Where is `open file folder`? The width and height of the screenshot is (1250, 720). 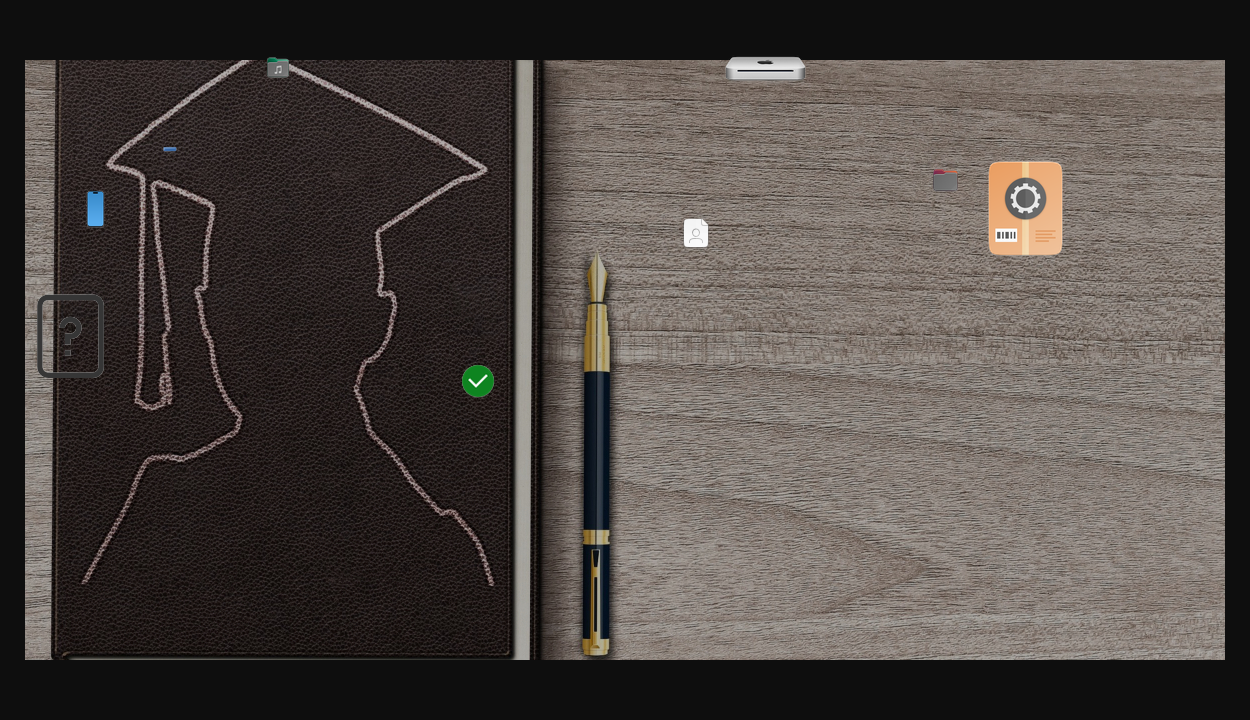 open file folder is located at coordinates (945, 179).